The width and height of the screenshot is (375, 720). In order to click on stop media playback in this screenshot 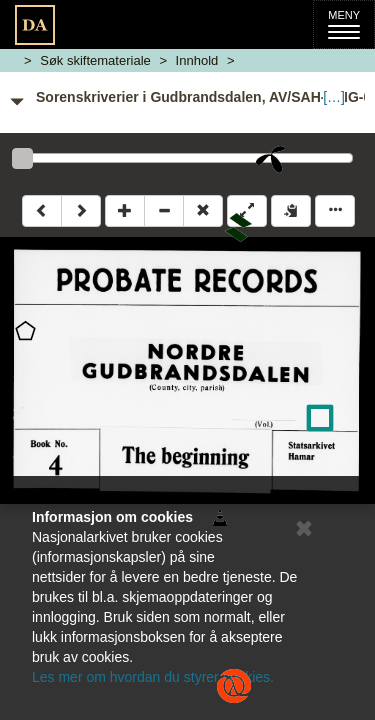, I will do `click(320, 418)`.